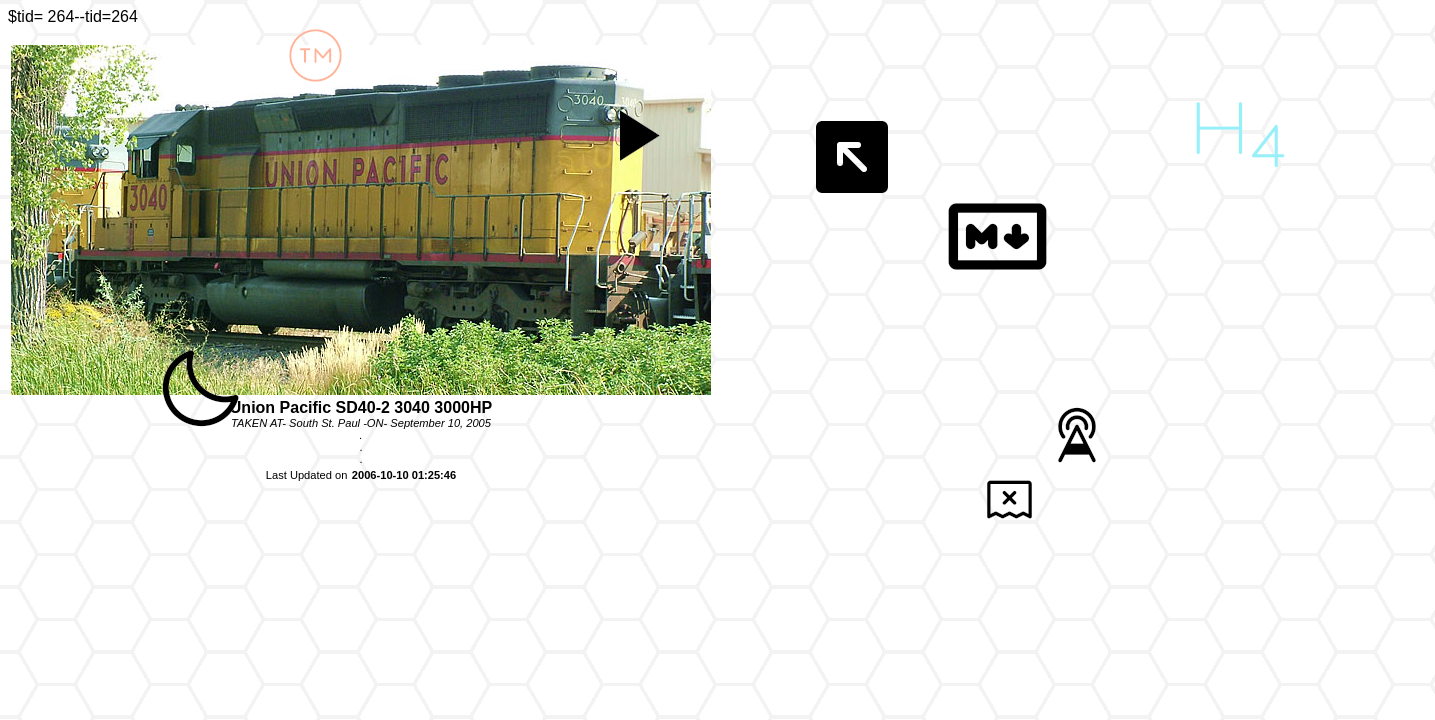  What do you see at coordinates (852, 157) in the screenshot?
I see `navigate to the top-left or return to origin` at bounding box center [852, 157].